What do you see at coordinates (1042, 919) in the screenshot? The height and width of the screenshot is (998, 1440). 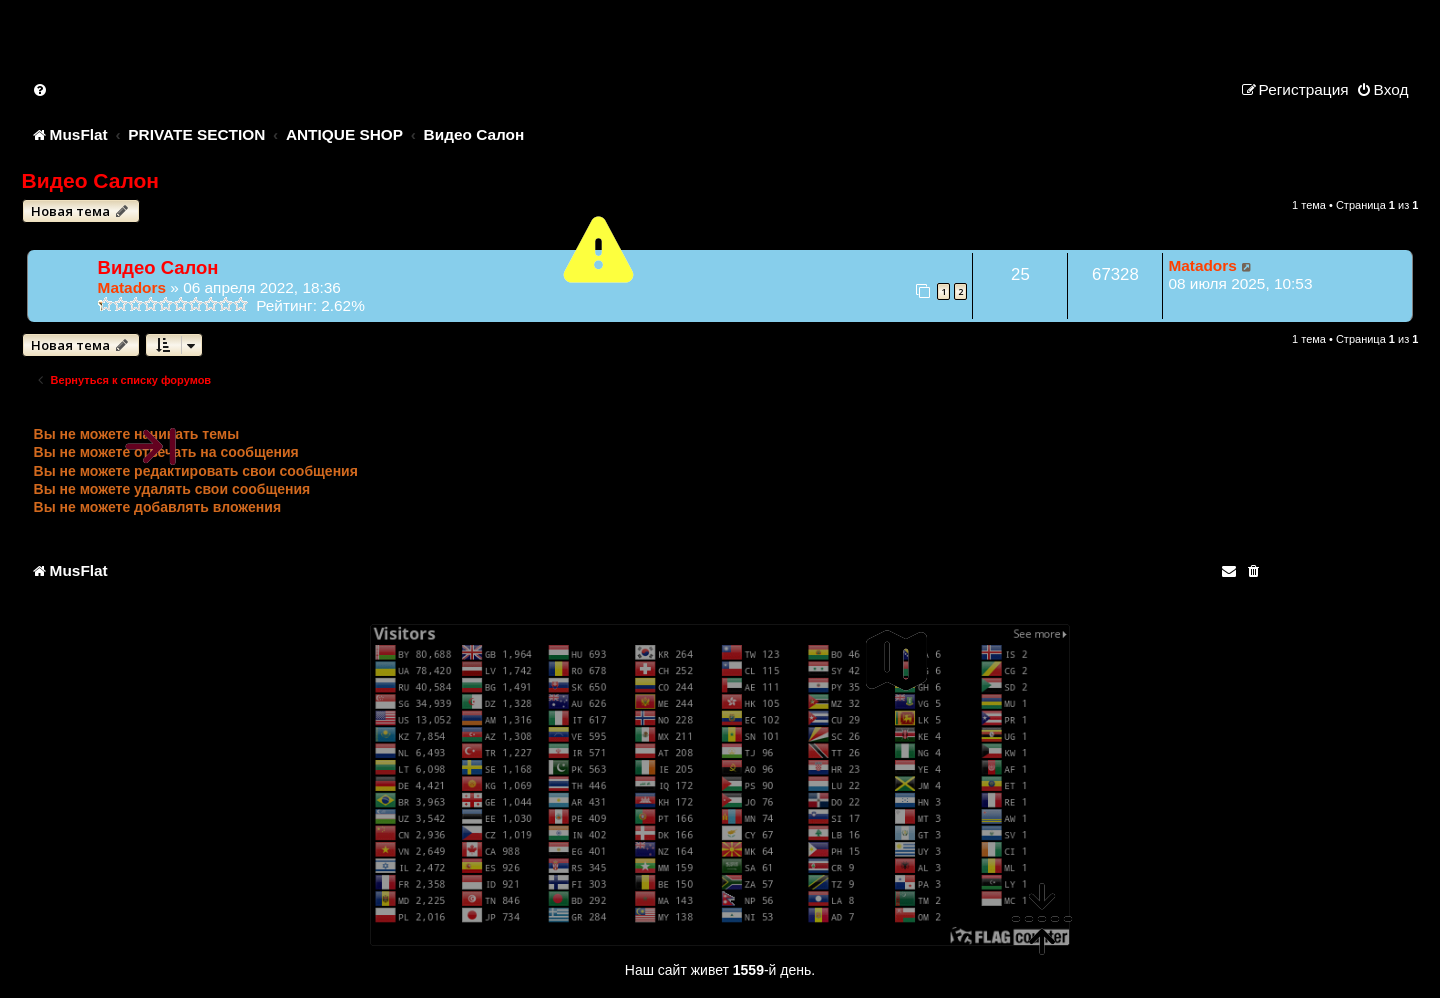 I see `collapse or fold content section` at bounding box center [1042, 919].